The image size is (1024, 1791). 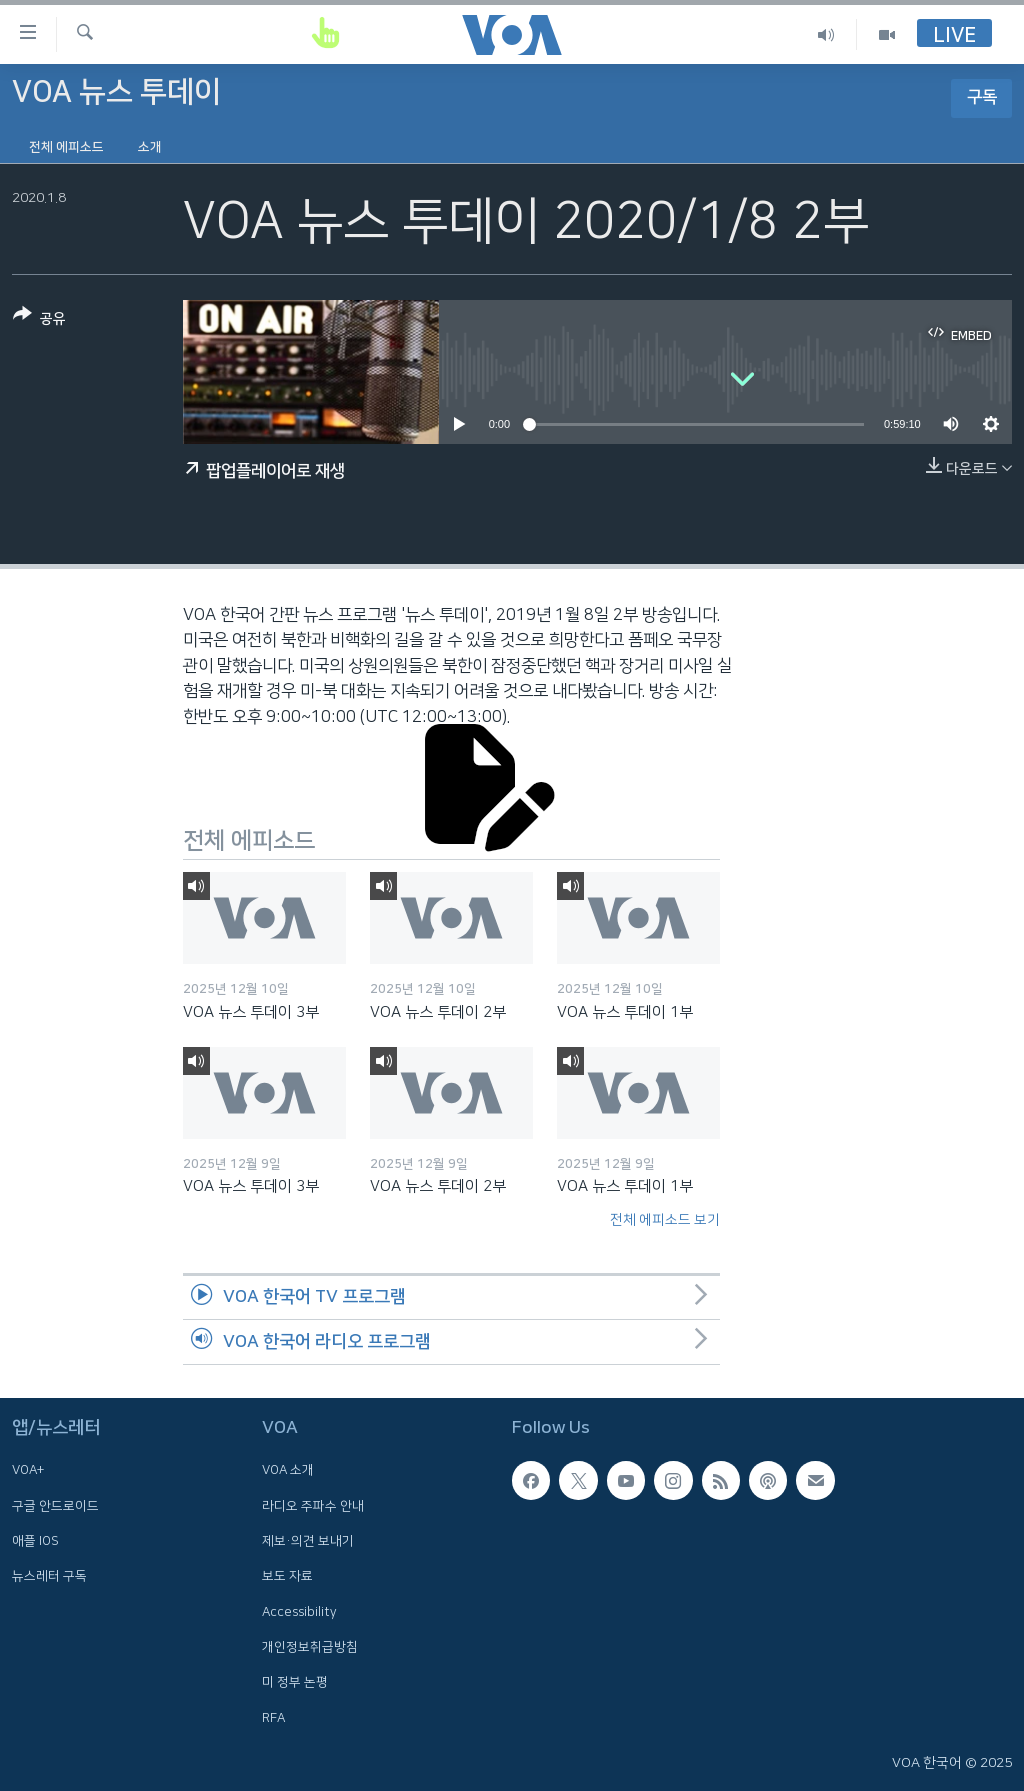 What do you see at coordinates (325, 32) in the screenshot?
I see `tap or click to select` at bounding box center [325, 32].